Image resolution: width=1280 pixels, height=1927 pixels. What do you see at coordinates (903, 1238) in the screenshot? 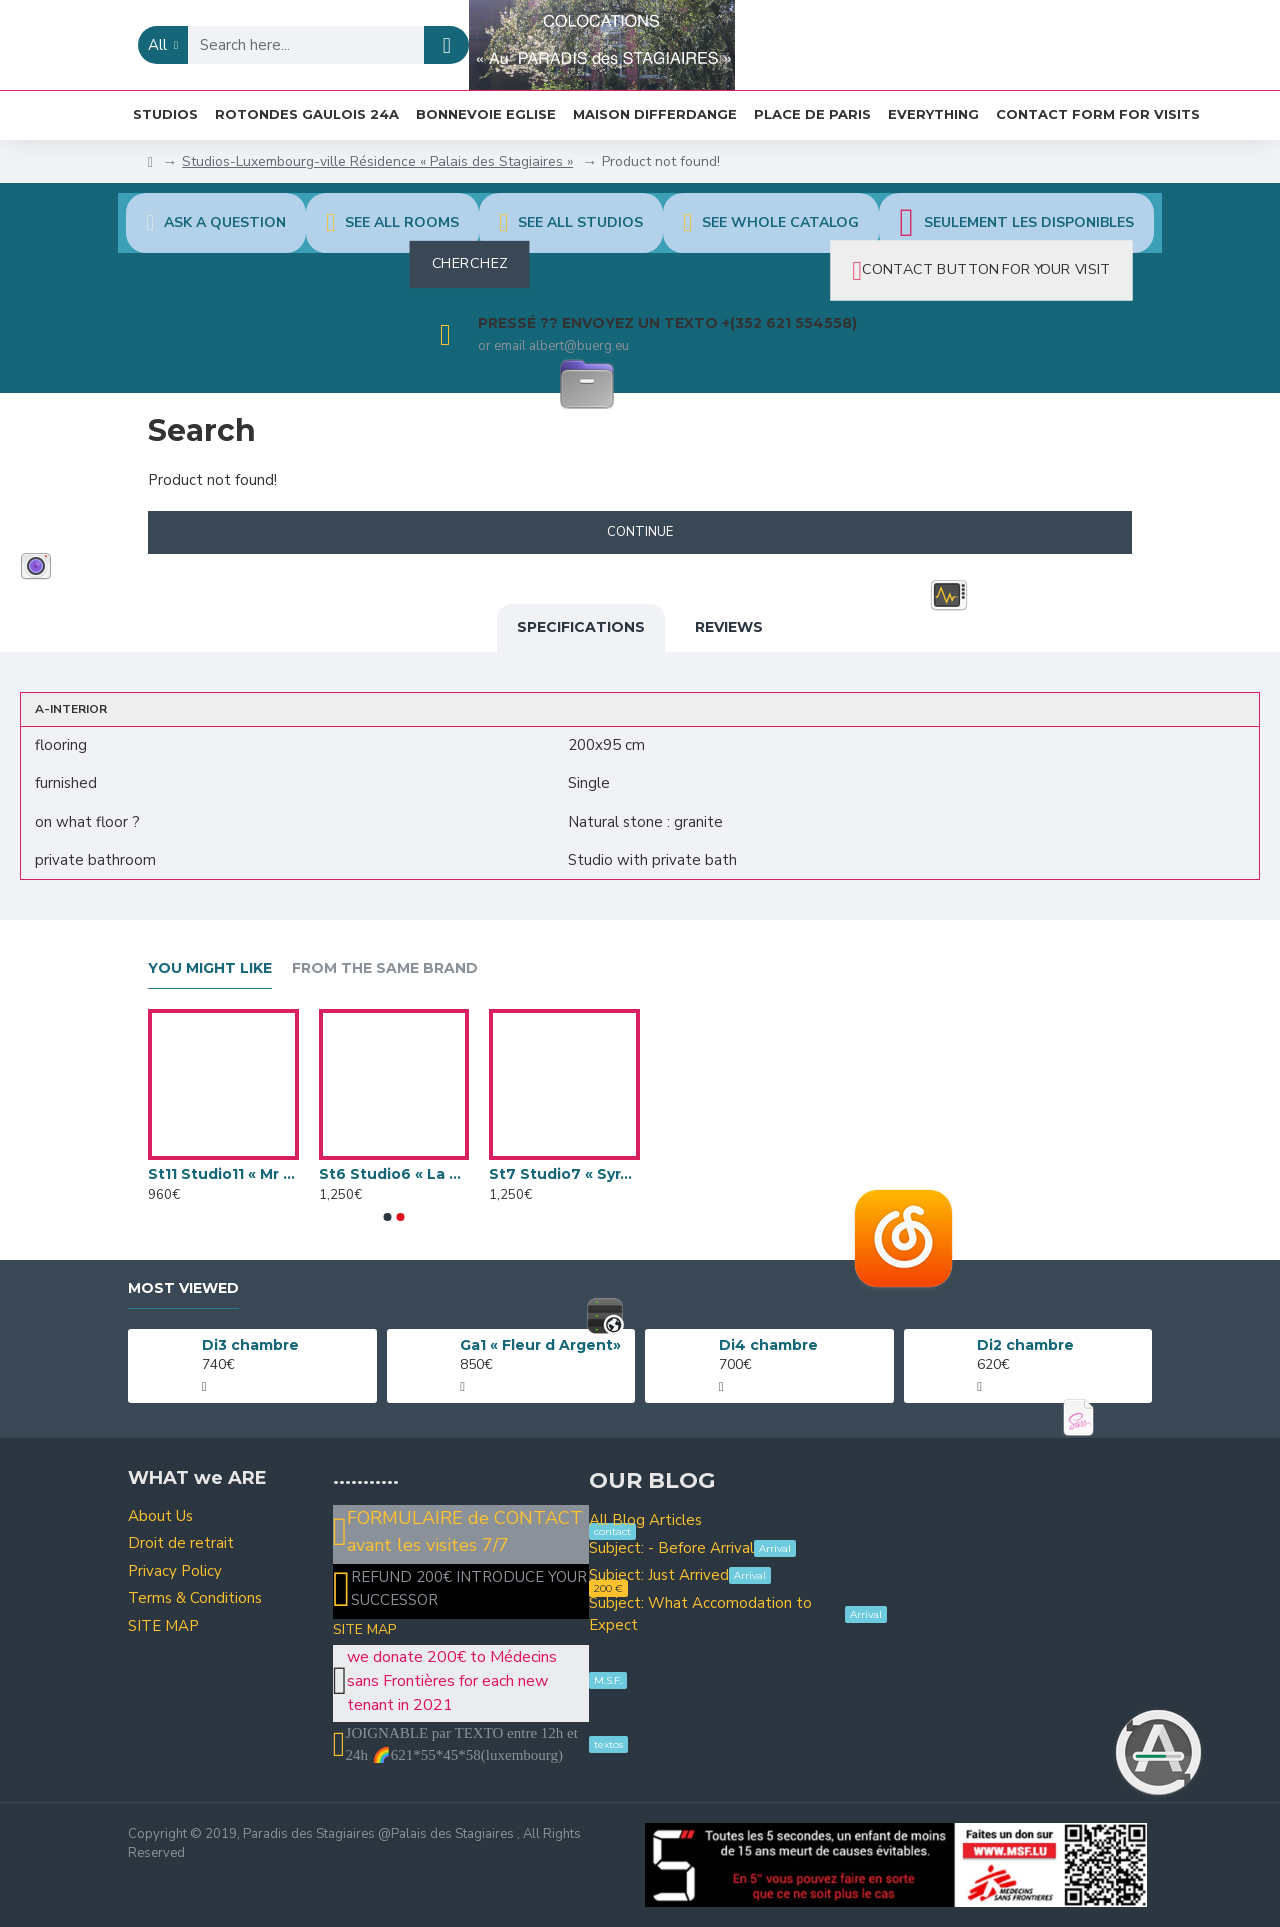
I see `open netease cloud music app` at bounding box center [903, 1238].